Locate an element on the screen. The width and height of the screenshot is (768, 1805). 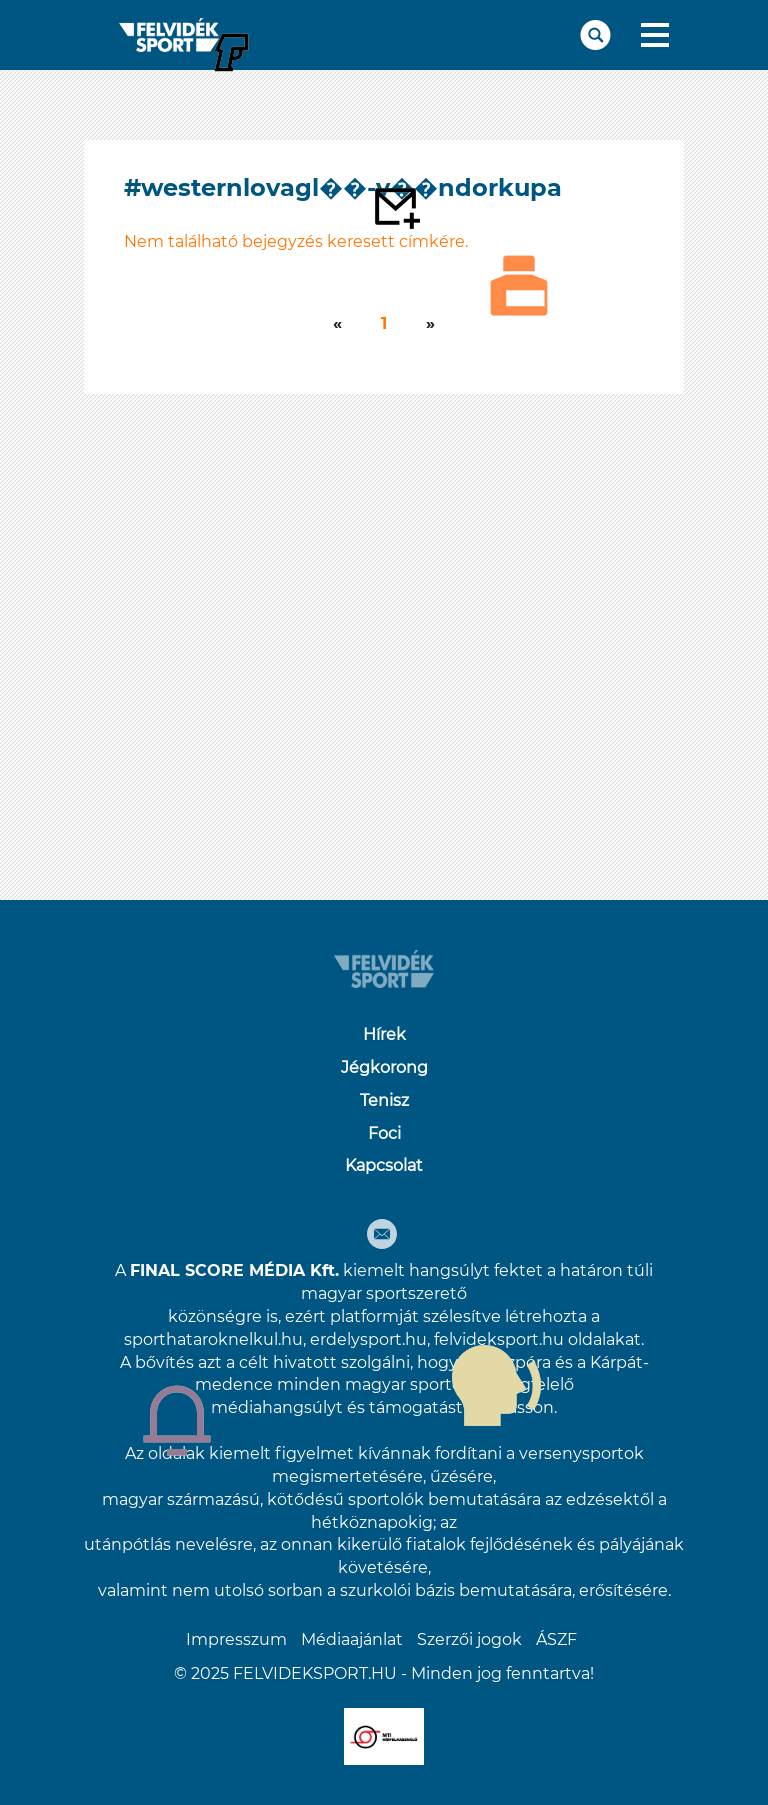
access drawing or illustration tools is located at coordinates (519, 284).